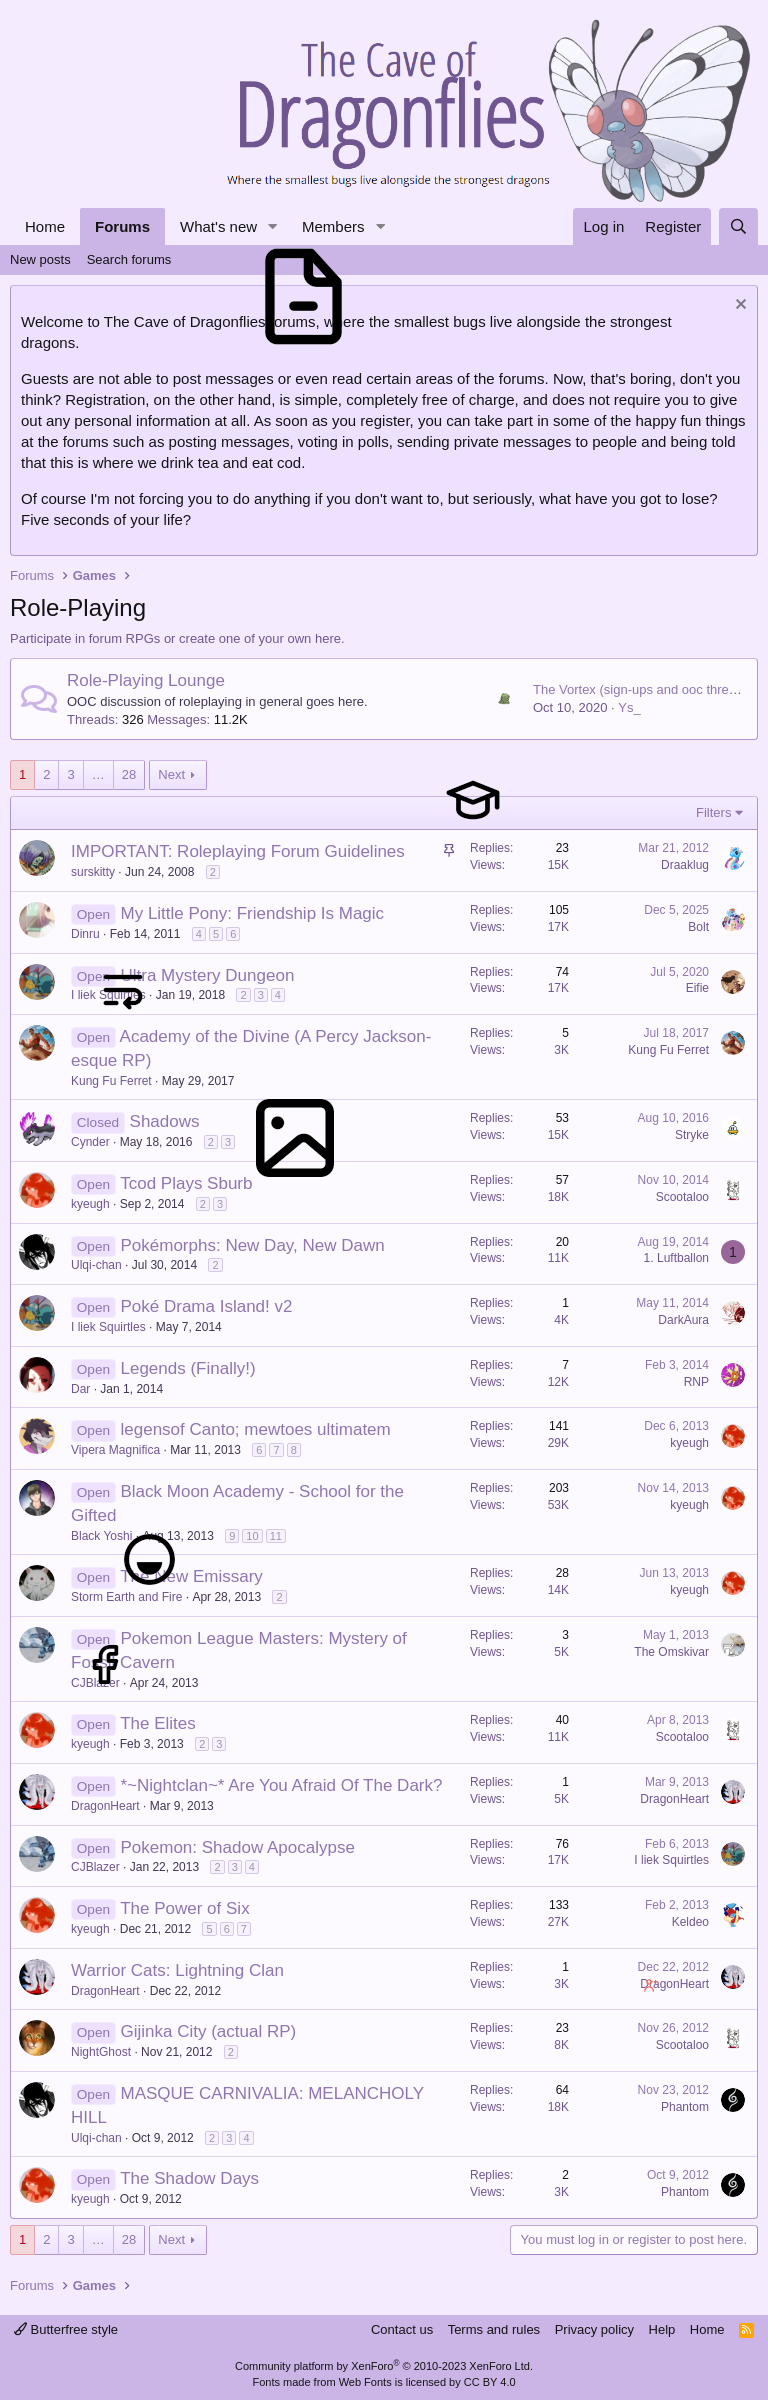  Describe the element at coordinates (650, 1985) in the screenshot. I see `add a new contact` at that location.